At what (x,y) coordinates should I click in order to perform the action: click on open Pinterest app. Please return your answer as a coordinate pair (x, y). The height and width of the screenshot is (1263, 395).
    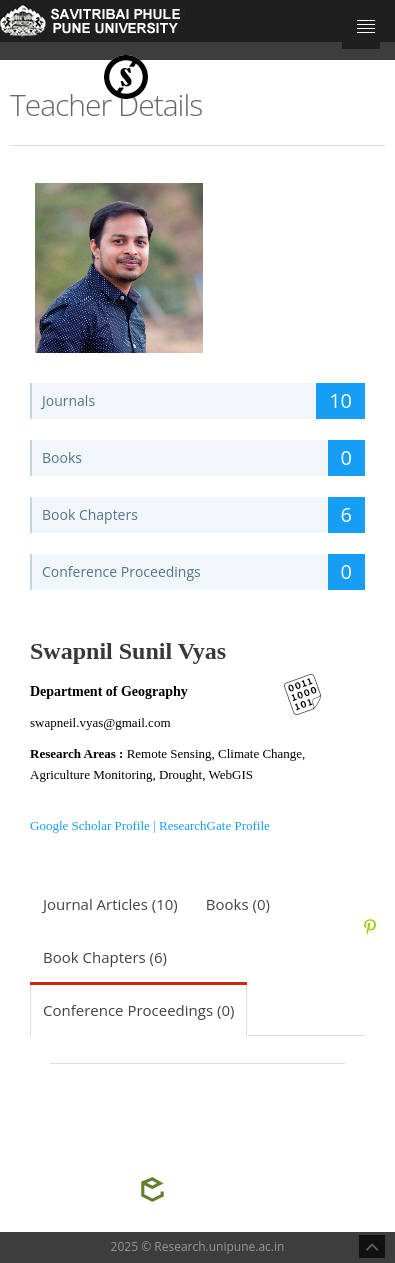
    Looking at the image, I should click on (370, 927).